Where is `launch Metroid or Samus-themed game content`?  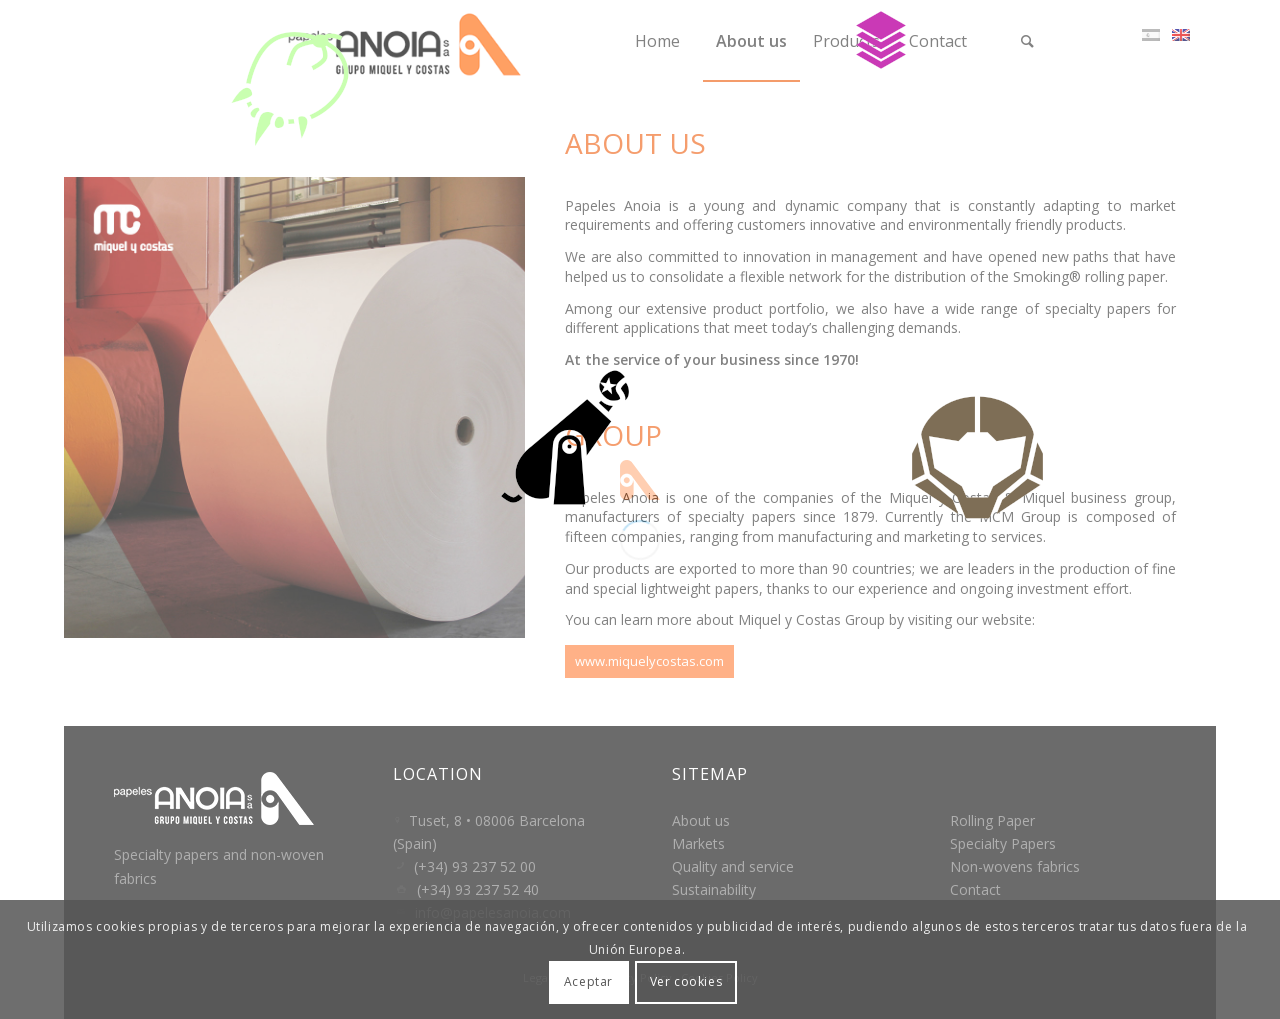 launch Metroid or Samus-themed game content is located at coordinates (977, 457).